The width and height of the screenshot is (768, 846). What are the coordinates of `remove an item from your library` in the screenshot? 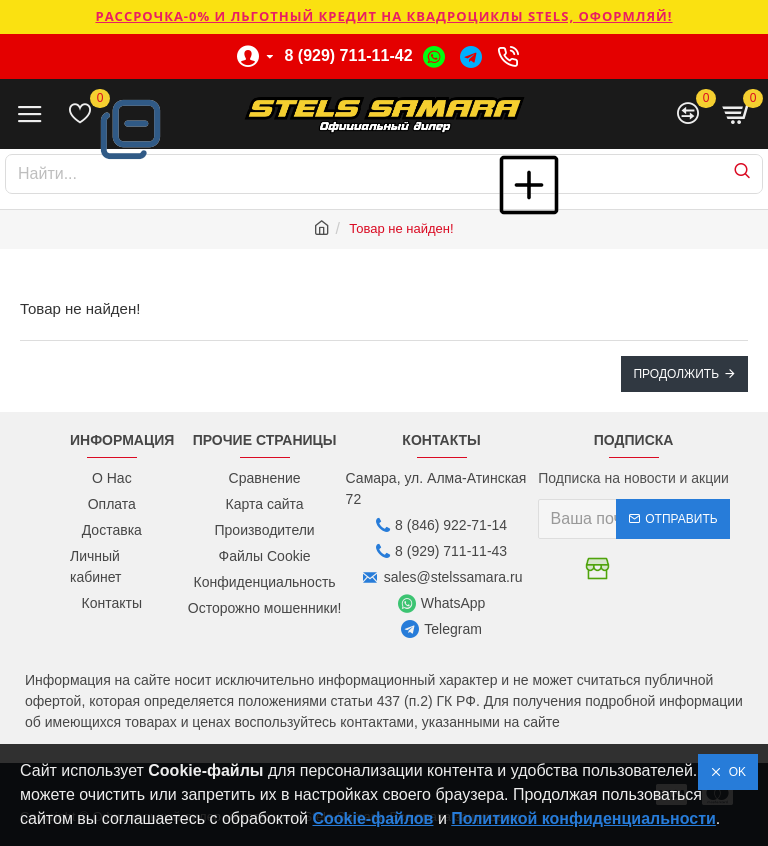 It's located at (130, 129).